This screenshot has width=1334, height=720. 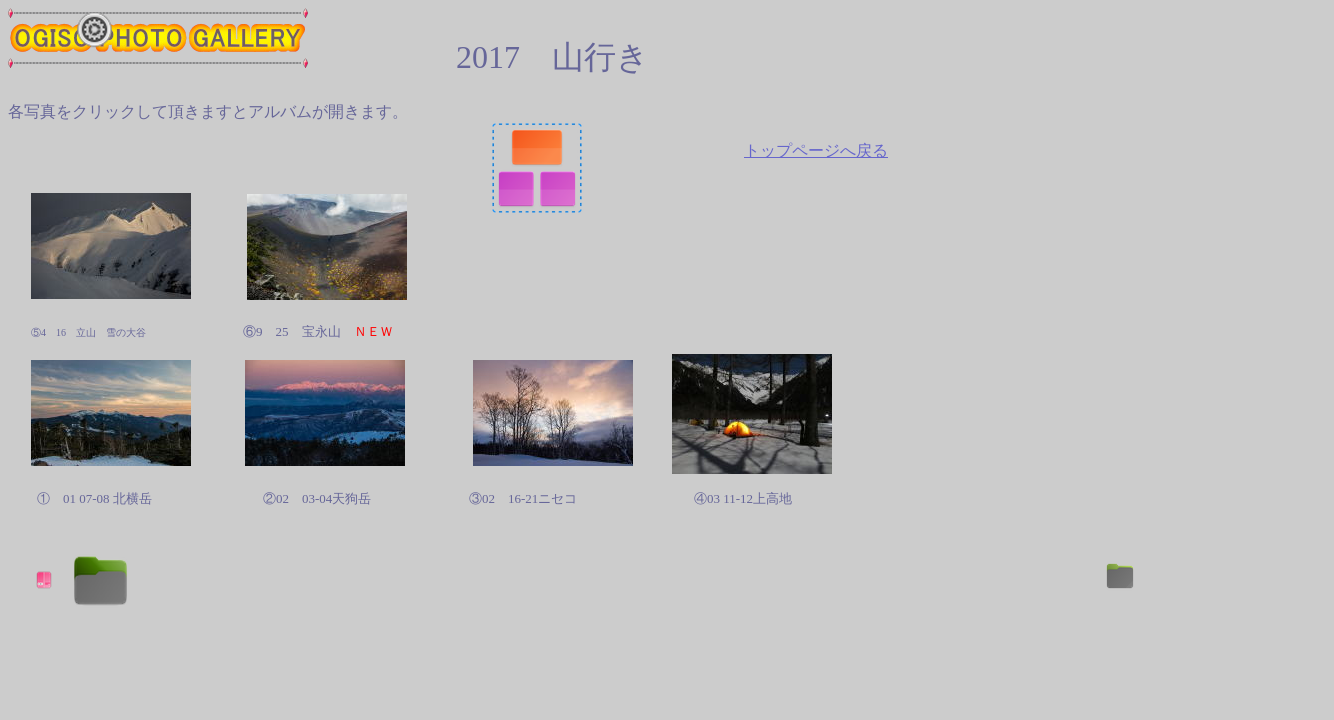 What do you see at coordinates (537, 168) in the screenshot?
I see `select all items in the current view` at bounding box center [537, 168].